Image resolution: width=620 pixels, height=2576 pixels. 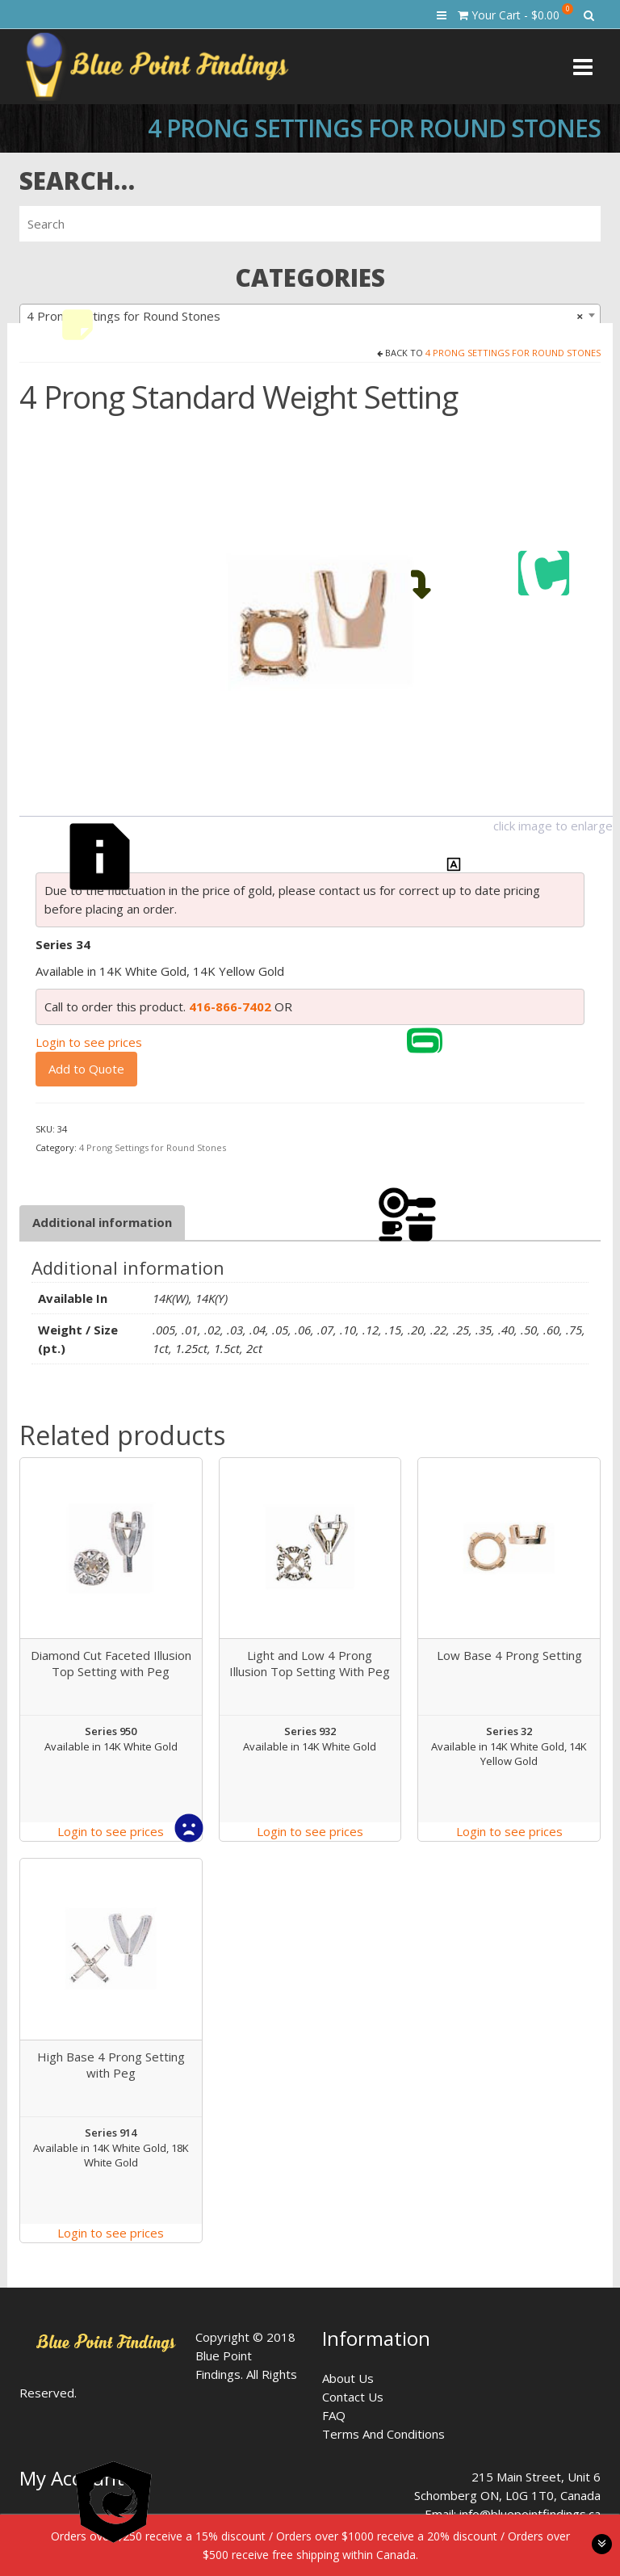 What do you see at coordinates (543, 573) in the screenshot?
I see `contao CMS logo` at bounding box center [543, 573].